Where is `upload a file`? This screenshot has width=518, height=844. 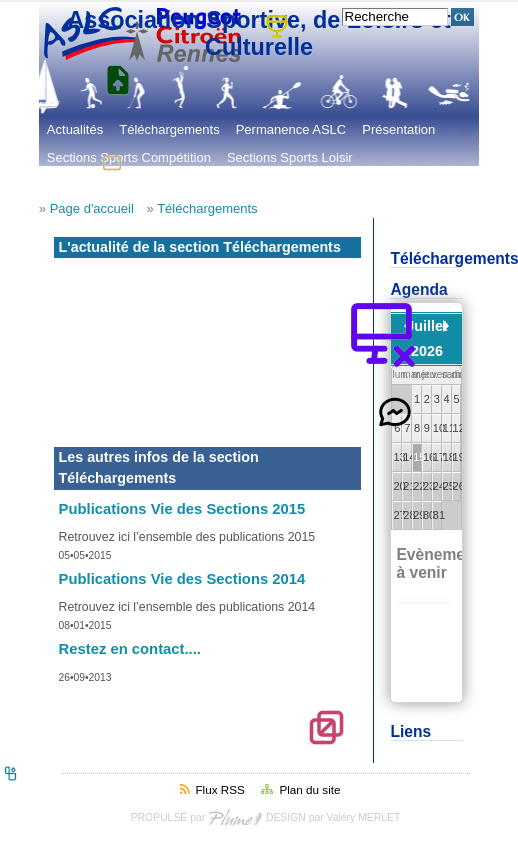 upload a file is located at coordinates (118, 80).